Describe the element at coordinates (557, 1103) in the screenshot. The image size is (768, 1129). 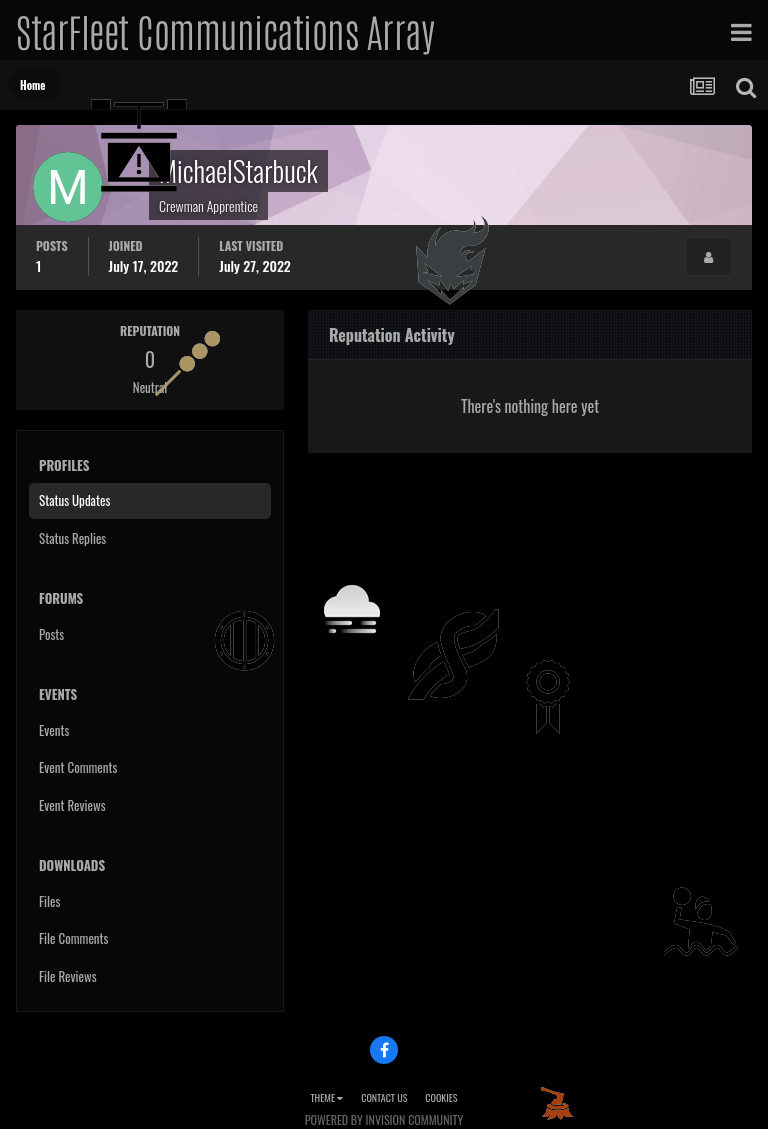
I see `access woodcutting or lumber resources` at that location.